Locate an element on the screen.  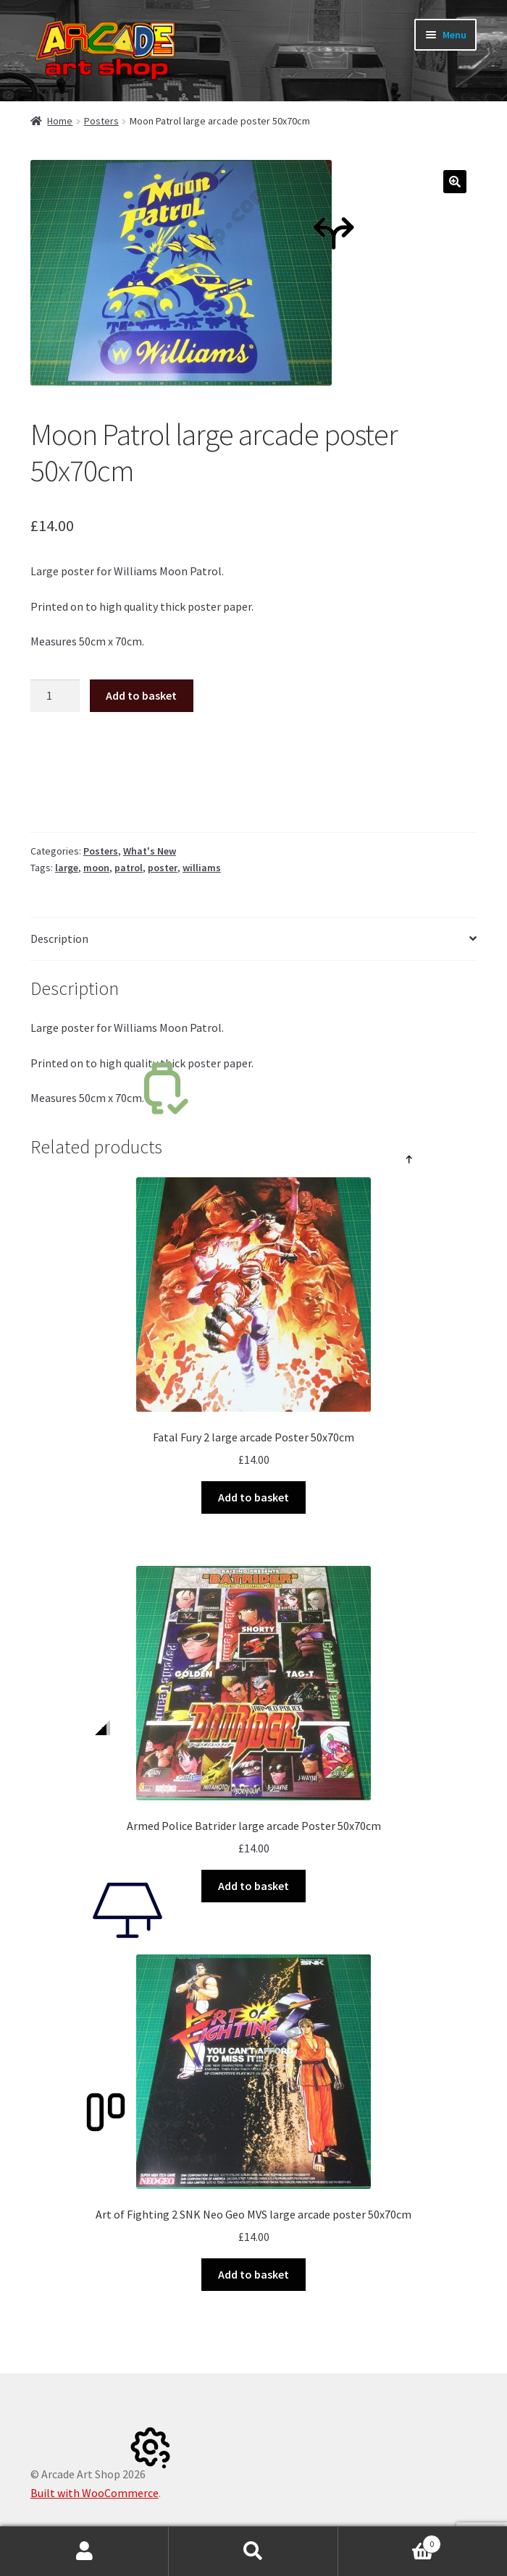
switch to card view layout is located at coordinates (106, 2112).